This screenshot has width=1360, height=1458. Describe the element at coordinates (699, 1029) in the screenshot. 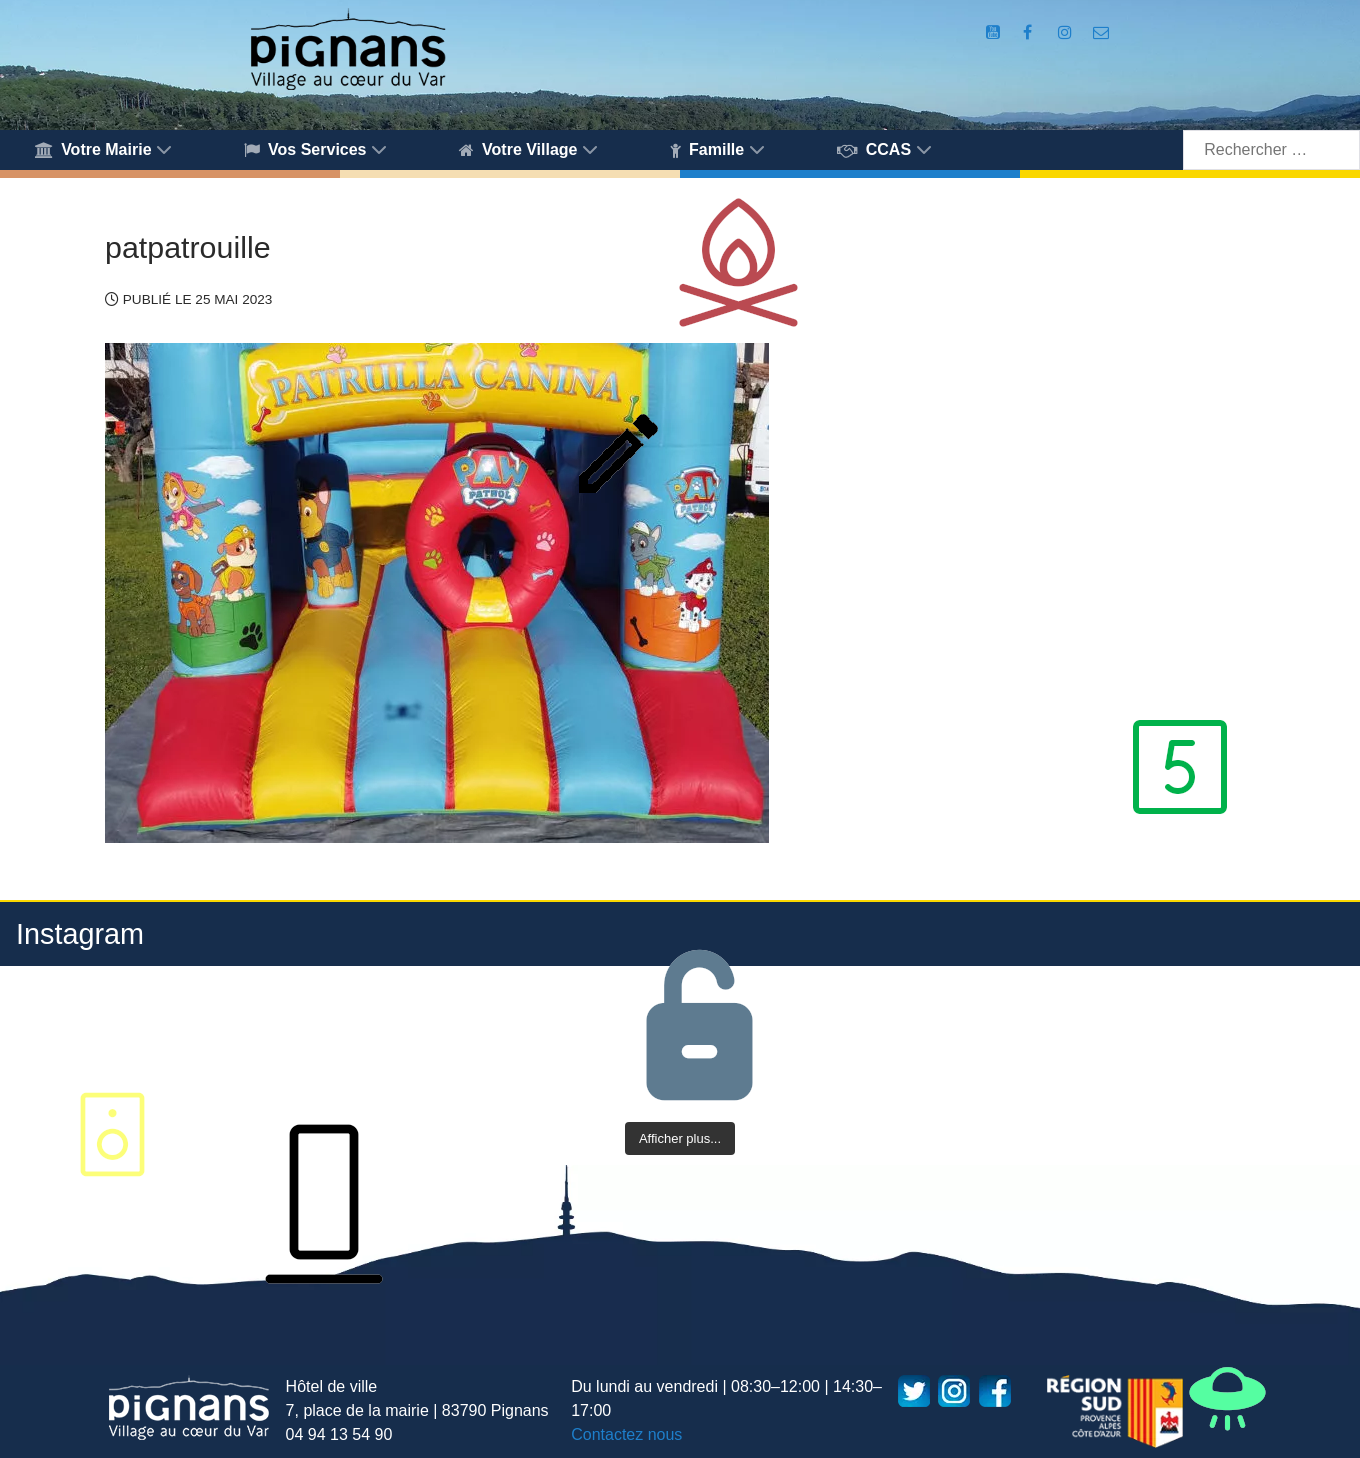

I see `unlock a secured item or feature` at that location.